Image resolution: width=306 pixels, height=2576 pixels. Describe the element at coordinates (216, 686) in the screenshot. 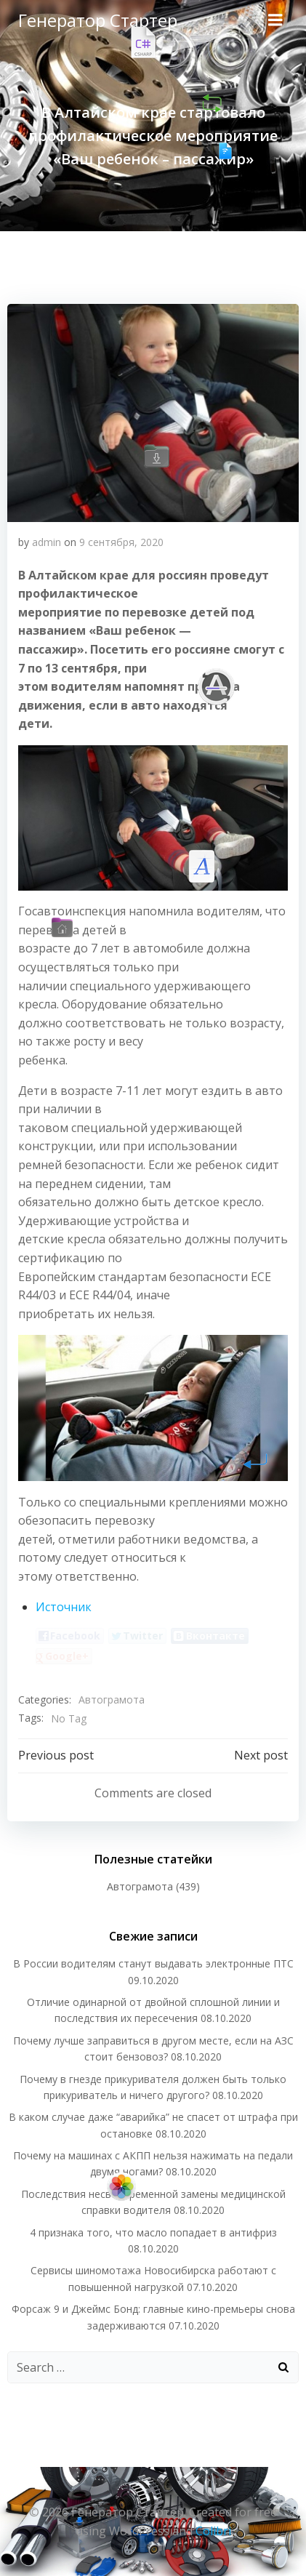

I see `check for available software updates` at that location.